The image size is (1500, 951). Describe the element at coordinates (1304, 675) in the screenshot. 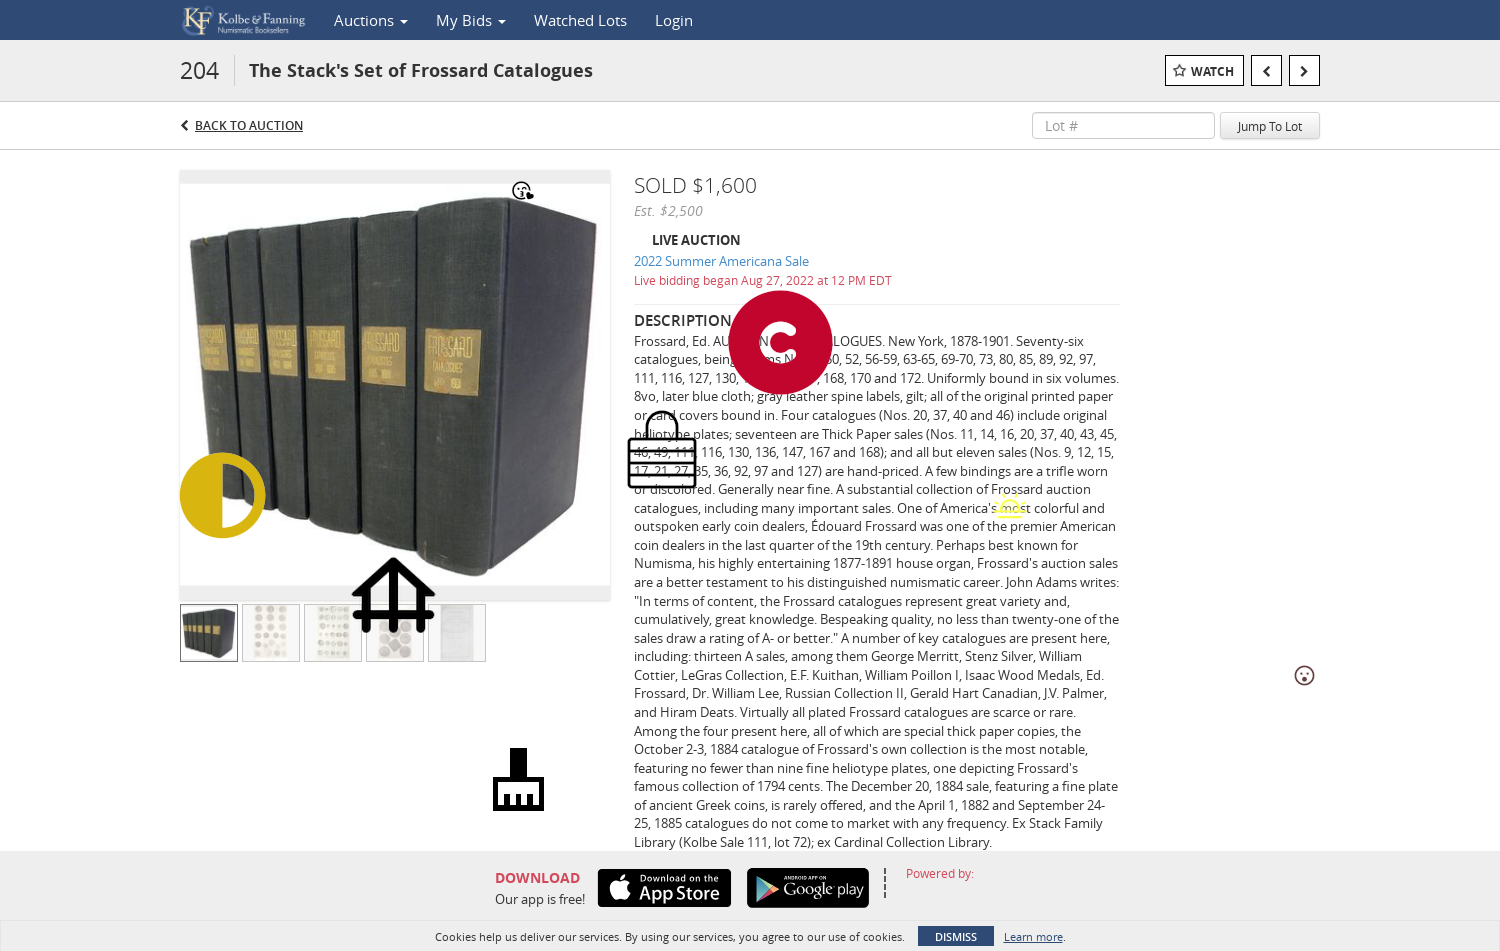

I see `surprised or shocked reaction emoji` at that location.